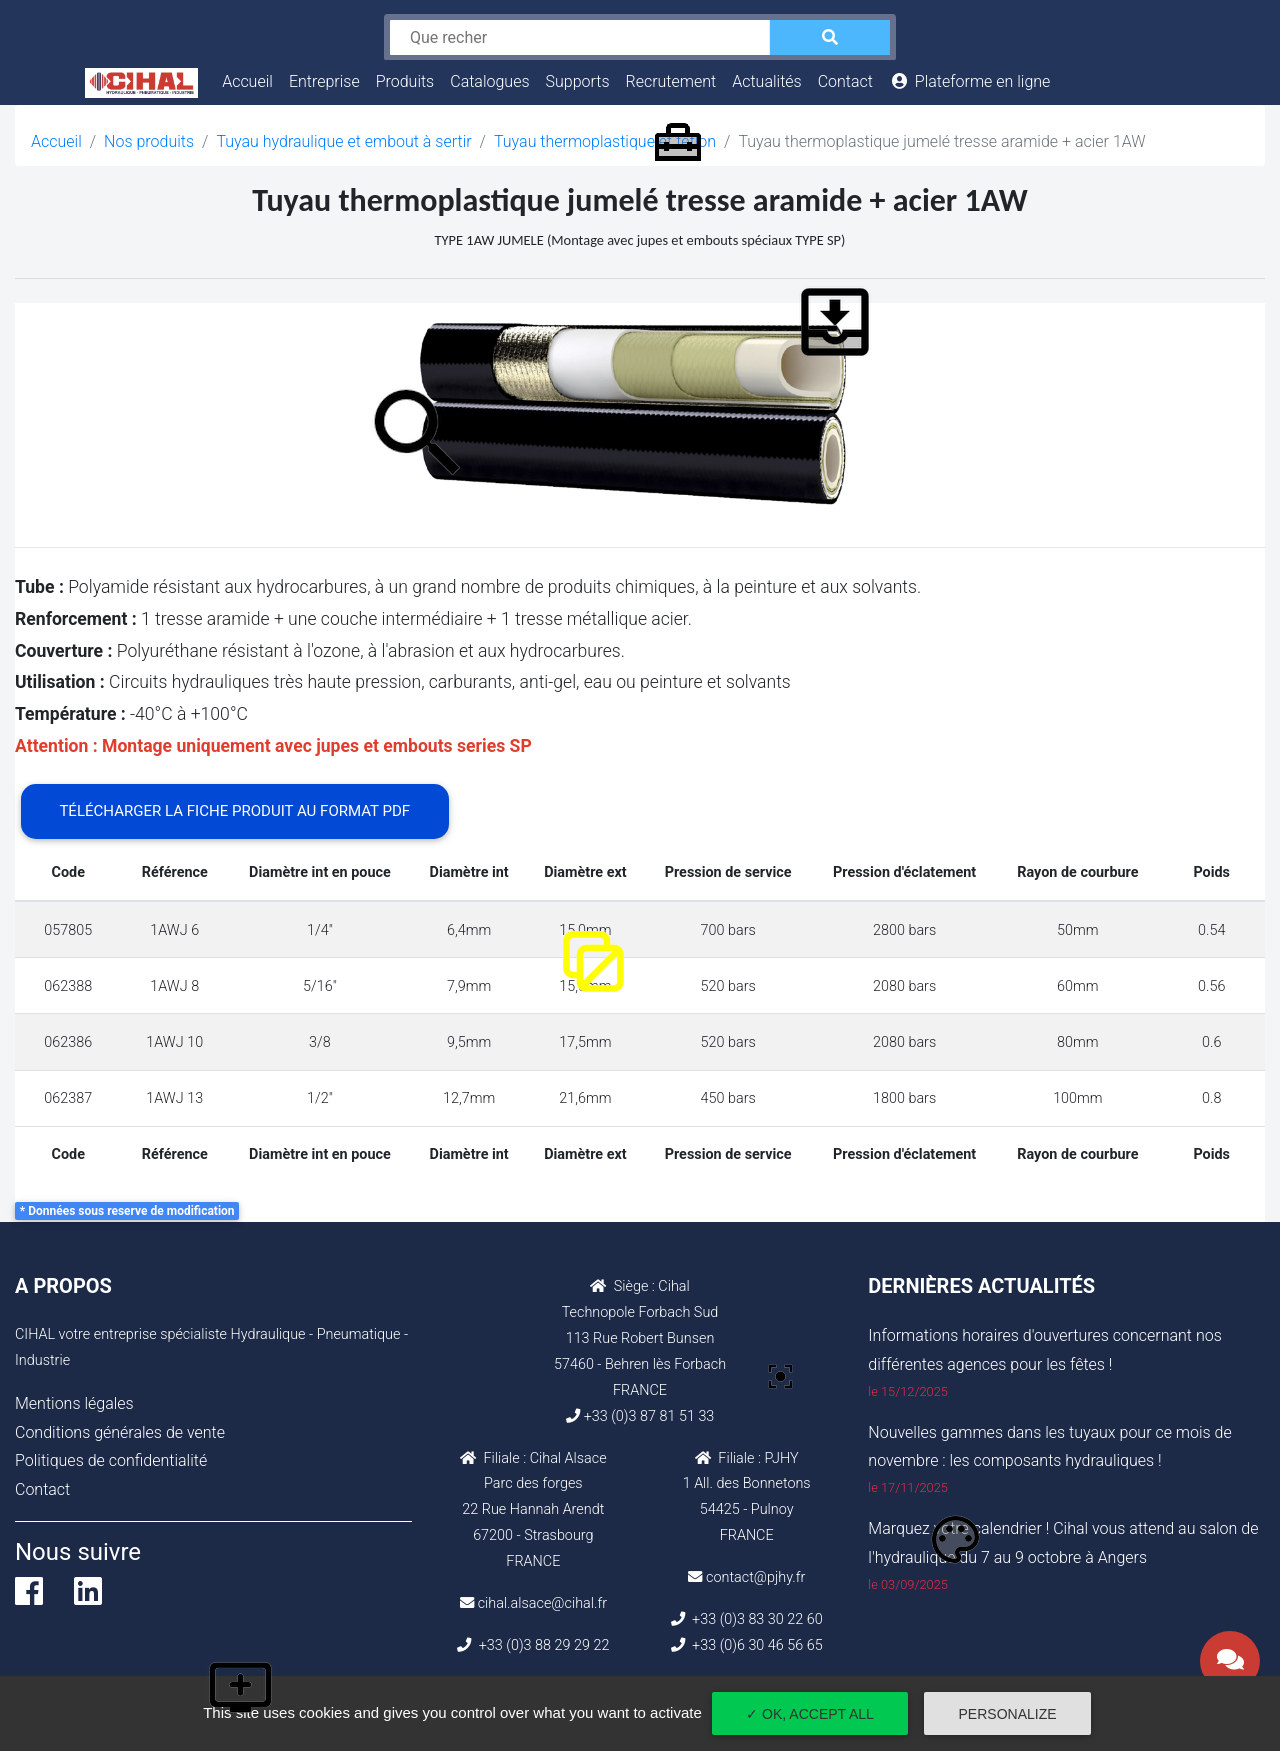 The width and height of the screenshot is (1280, 1751). What do you see at coordinates (418, 433) in the screenshot?
I see `search for content or items` at bounding box center [418, 433].